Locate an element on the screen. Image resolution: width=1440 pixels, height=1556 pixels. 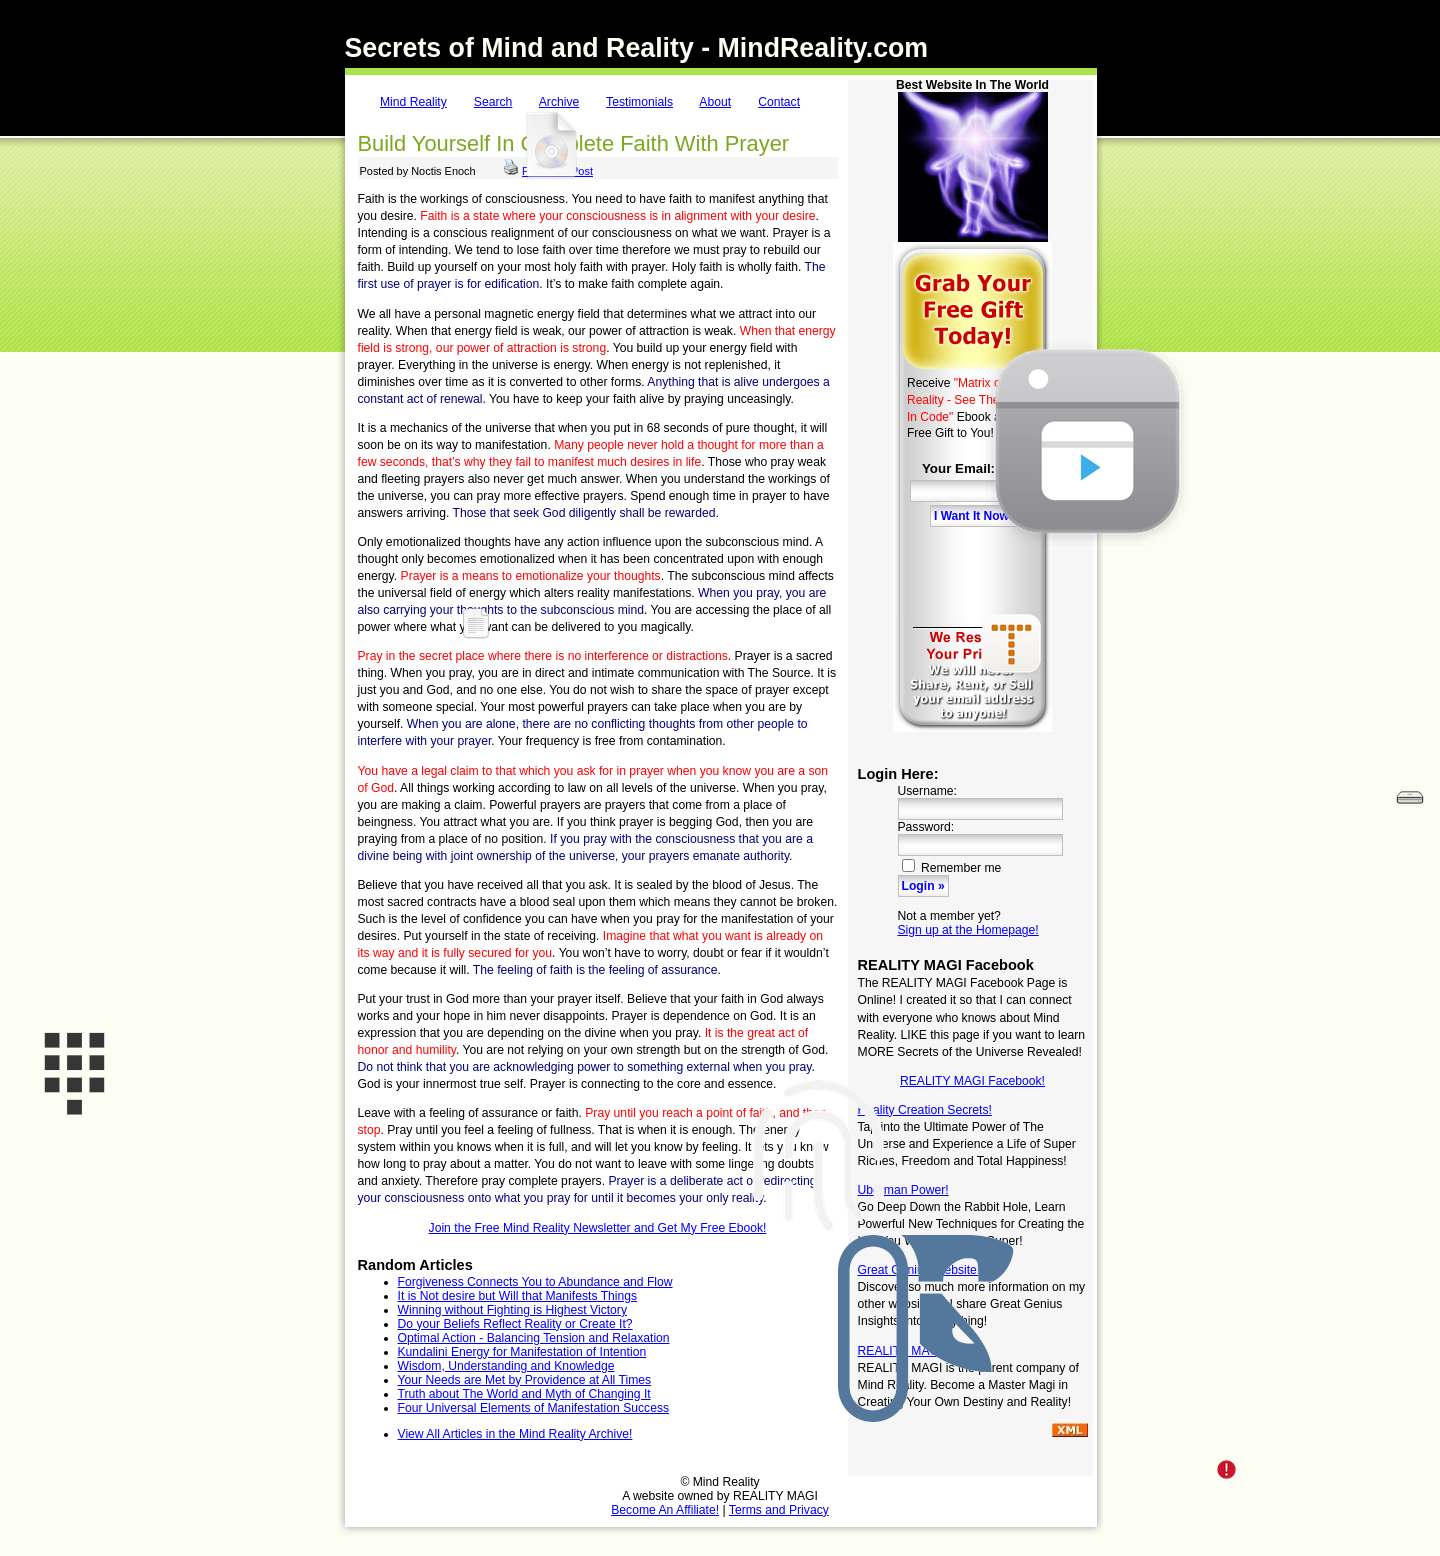
open a text document is located at coordinates (476, 623).